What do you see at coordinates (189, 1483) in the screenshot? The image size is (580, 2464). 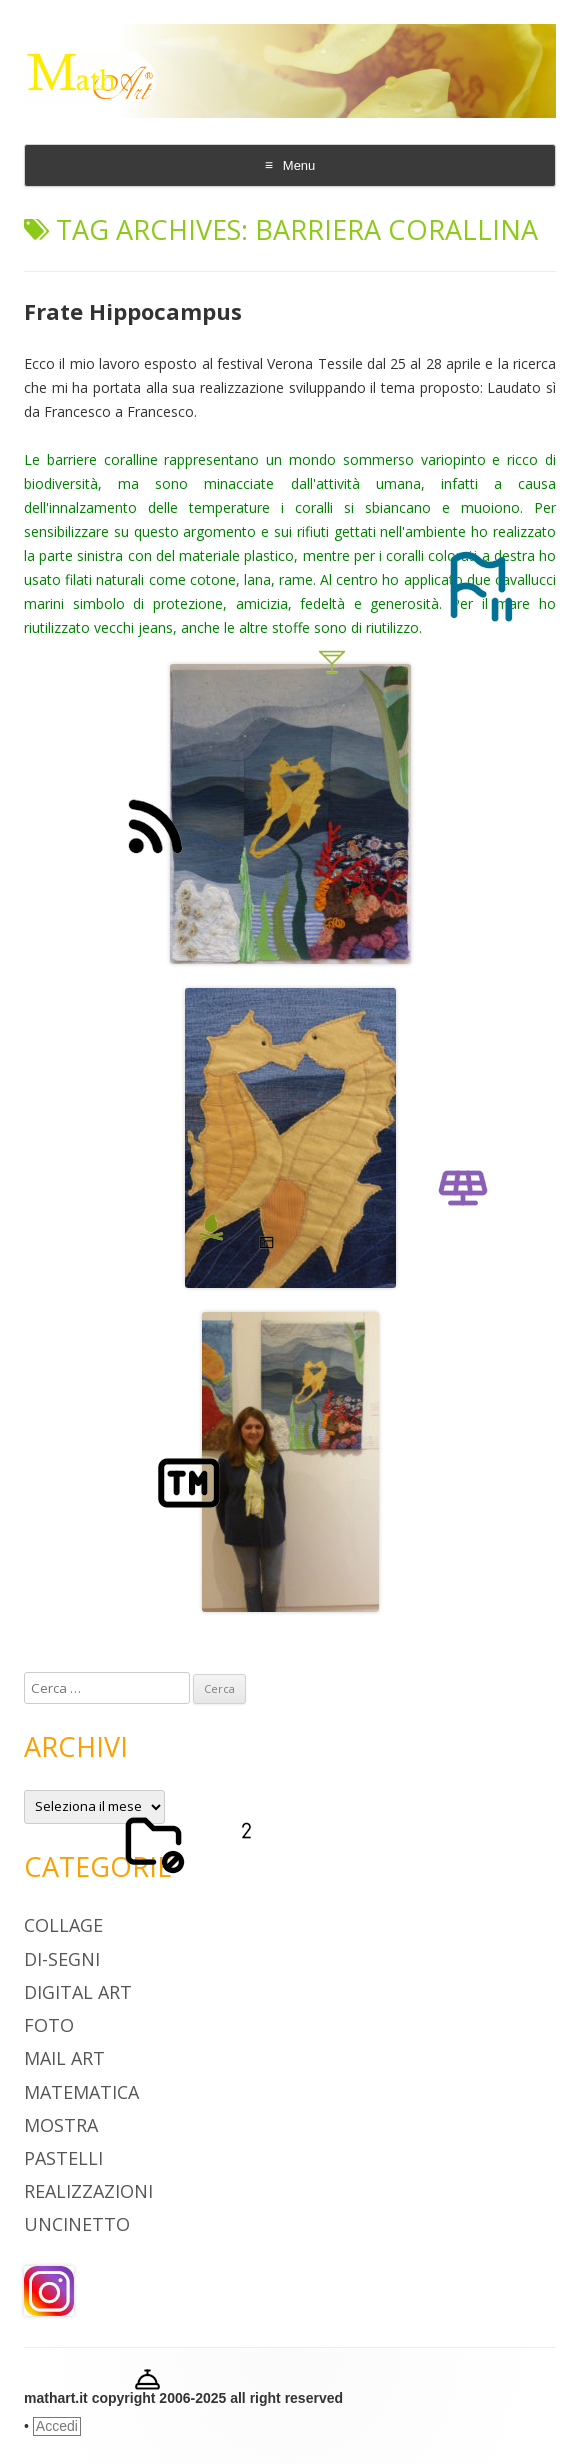 I see `indicates trademarked content or branding` at bounding box center [189, 1483].